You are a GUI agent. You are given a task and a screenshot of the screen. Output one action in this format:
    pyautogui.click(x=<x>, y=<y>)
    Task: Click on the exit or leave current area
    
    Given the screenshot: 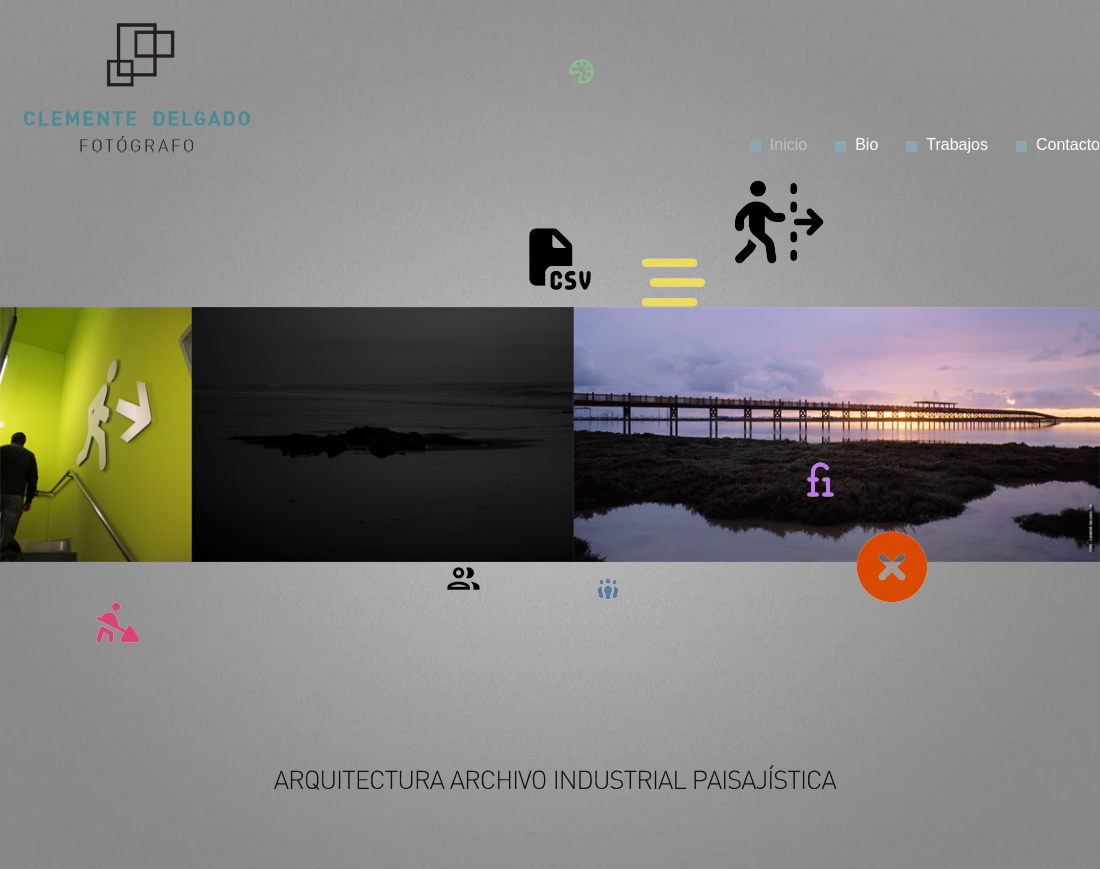 What is the action you would take?
    pyautogui.click(x=781, y=222)
    